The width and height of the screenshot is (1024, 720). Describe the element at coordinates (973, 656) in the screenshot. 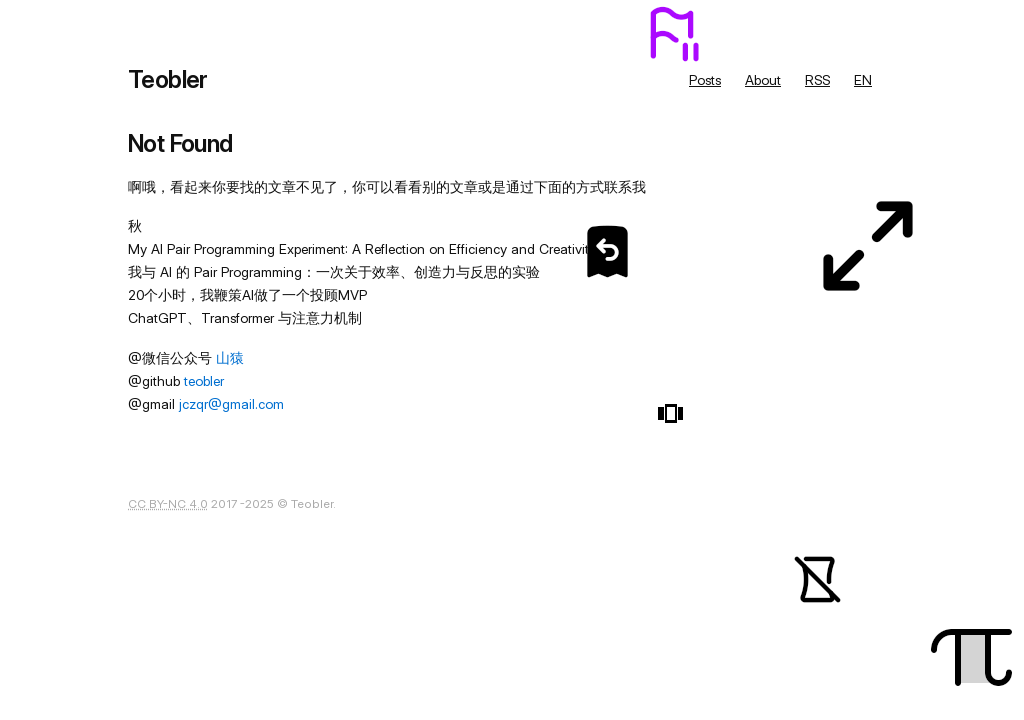

I see `access mathematical or scientific calculator functions` at that location.